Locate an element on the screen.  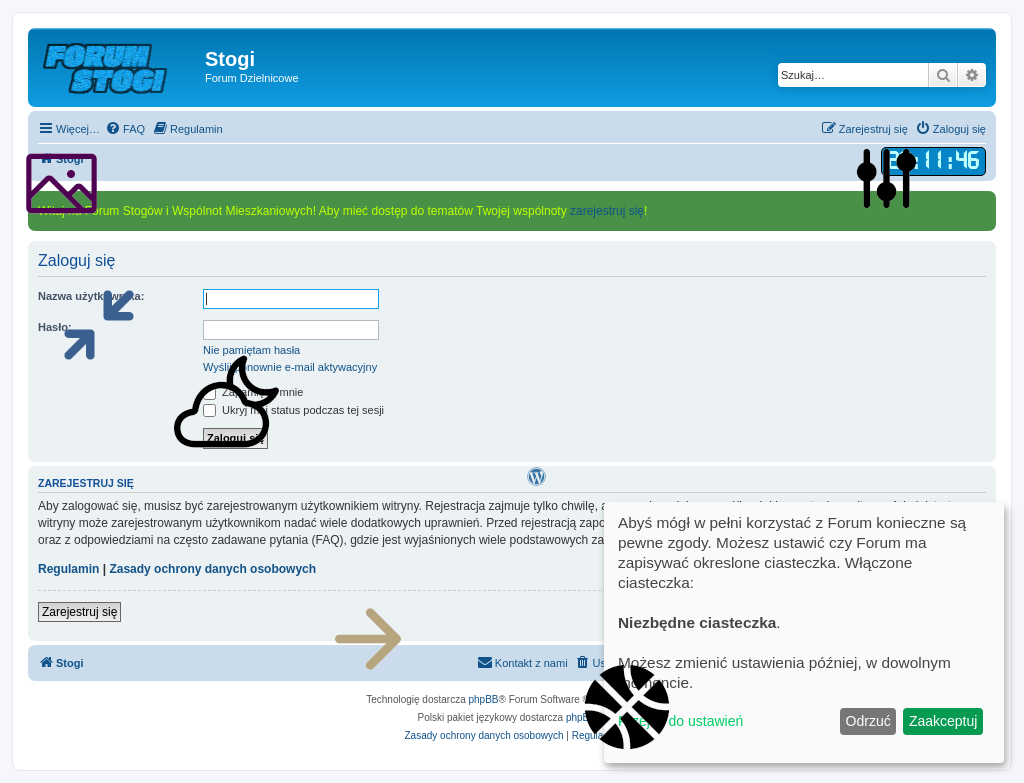
link to WordPress website or blog is located at coordinates (536, 476).